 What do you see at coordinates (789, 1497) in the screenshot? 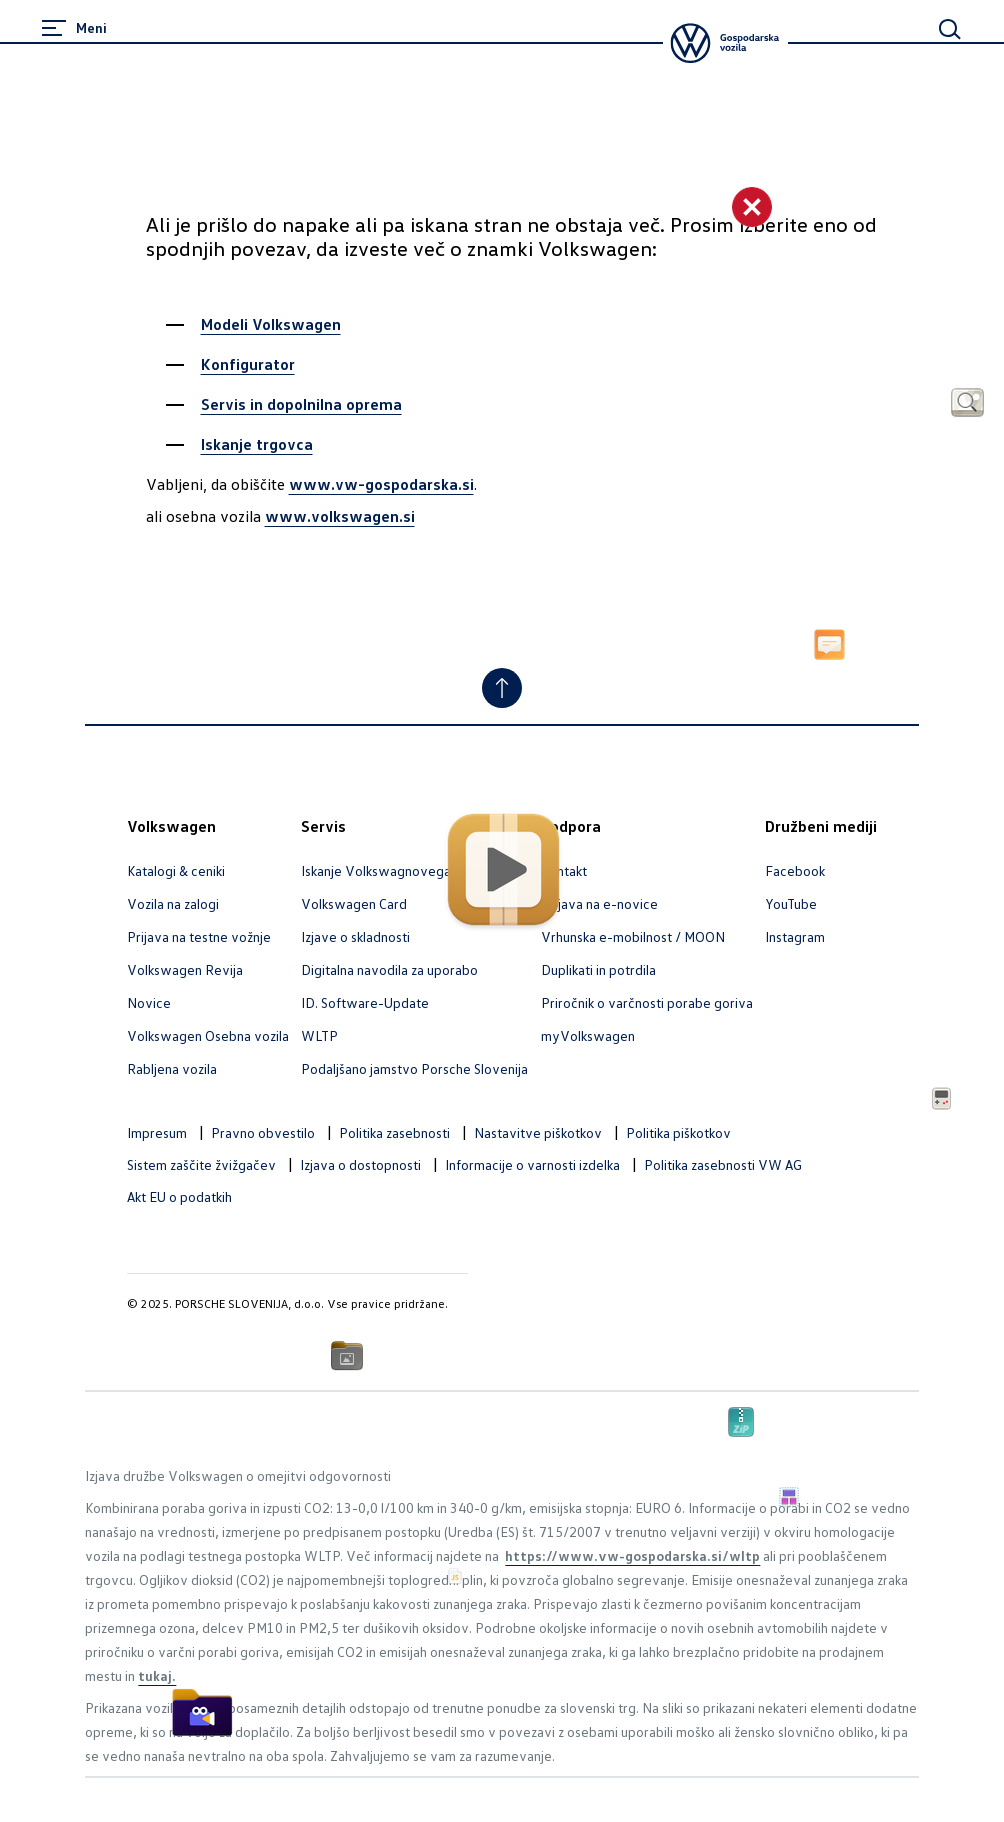
I see `select all items in the current view` at bounding box center [789, 1497].